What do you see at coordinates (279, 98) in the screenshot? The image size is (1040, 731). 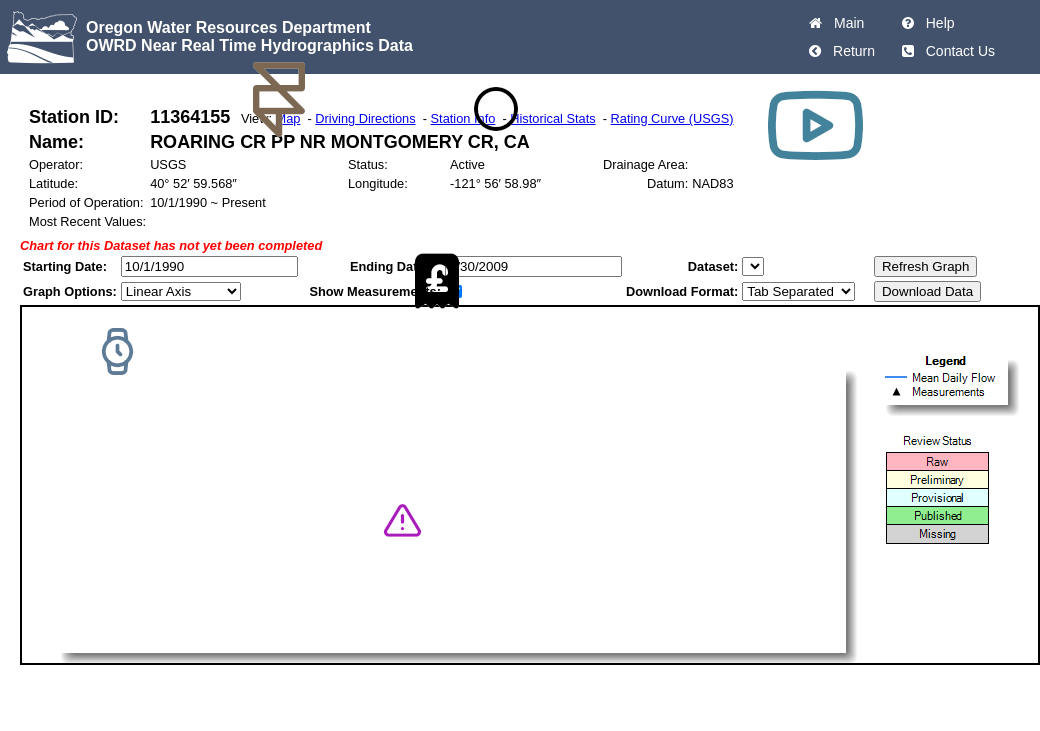 I see `open Framer app` at bounding box center [279, 98].